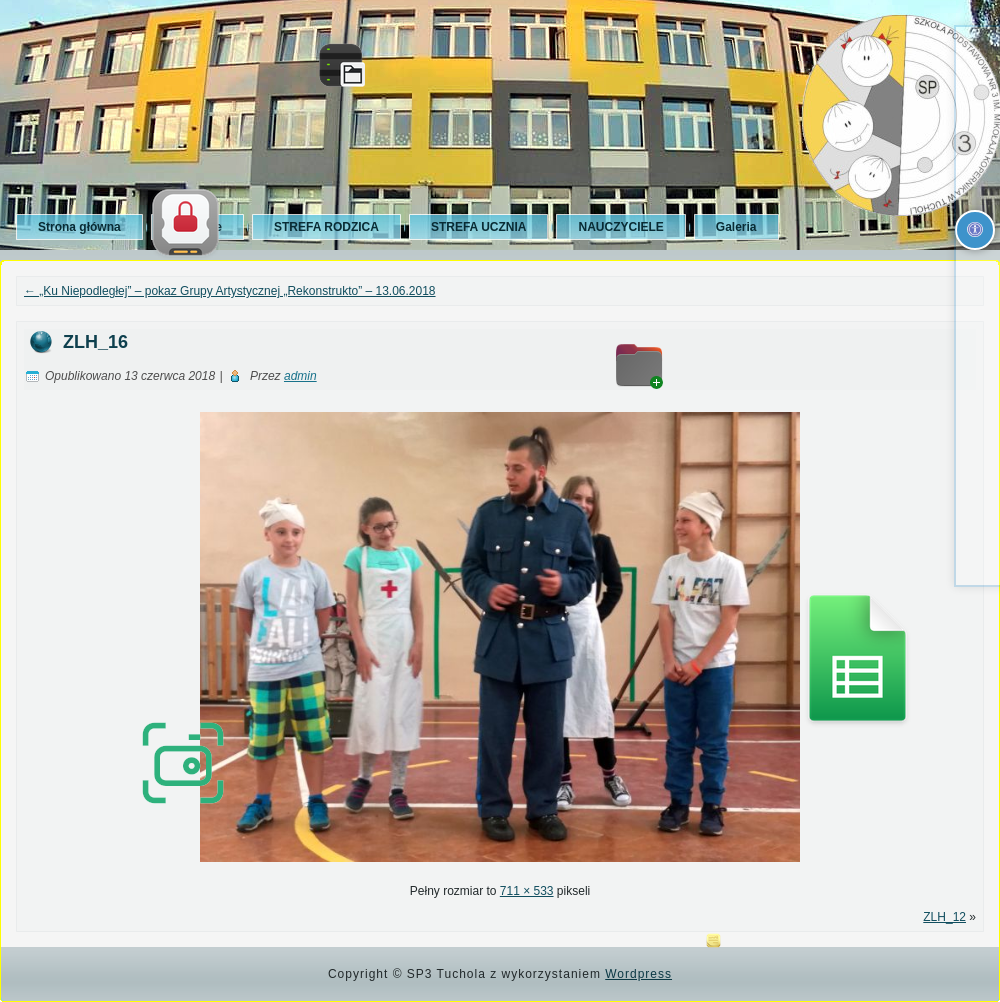 This screenshot has height=1002, width=1000. What do you see at coordinates (639, 365) in the screenshot?
I see `create a new folder` at bounding box center [639, 365].